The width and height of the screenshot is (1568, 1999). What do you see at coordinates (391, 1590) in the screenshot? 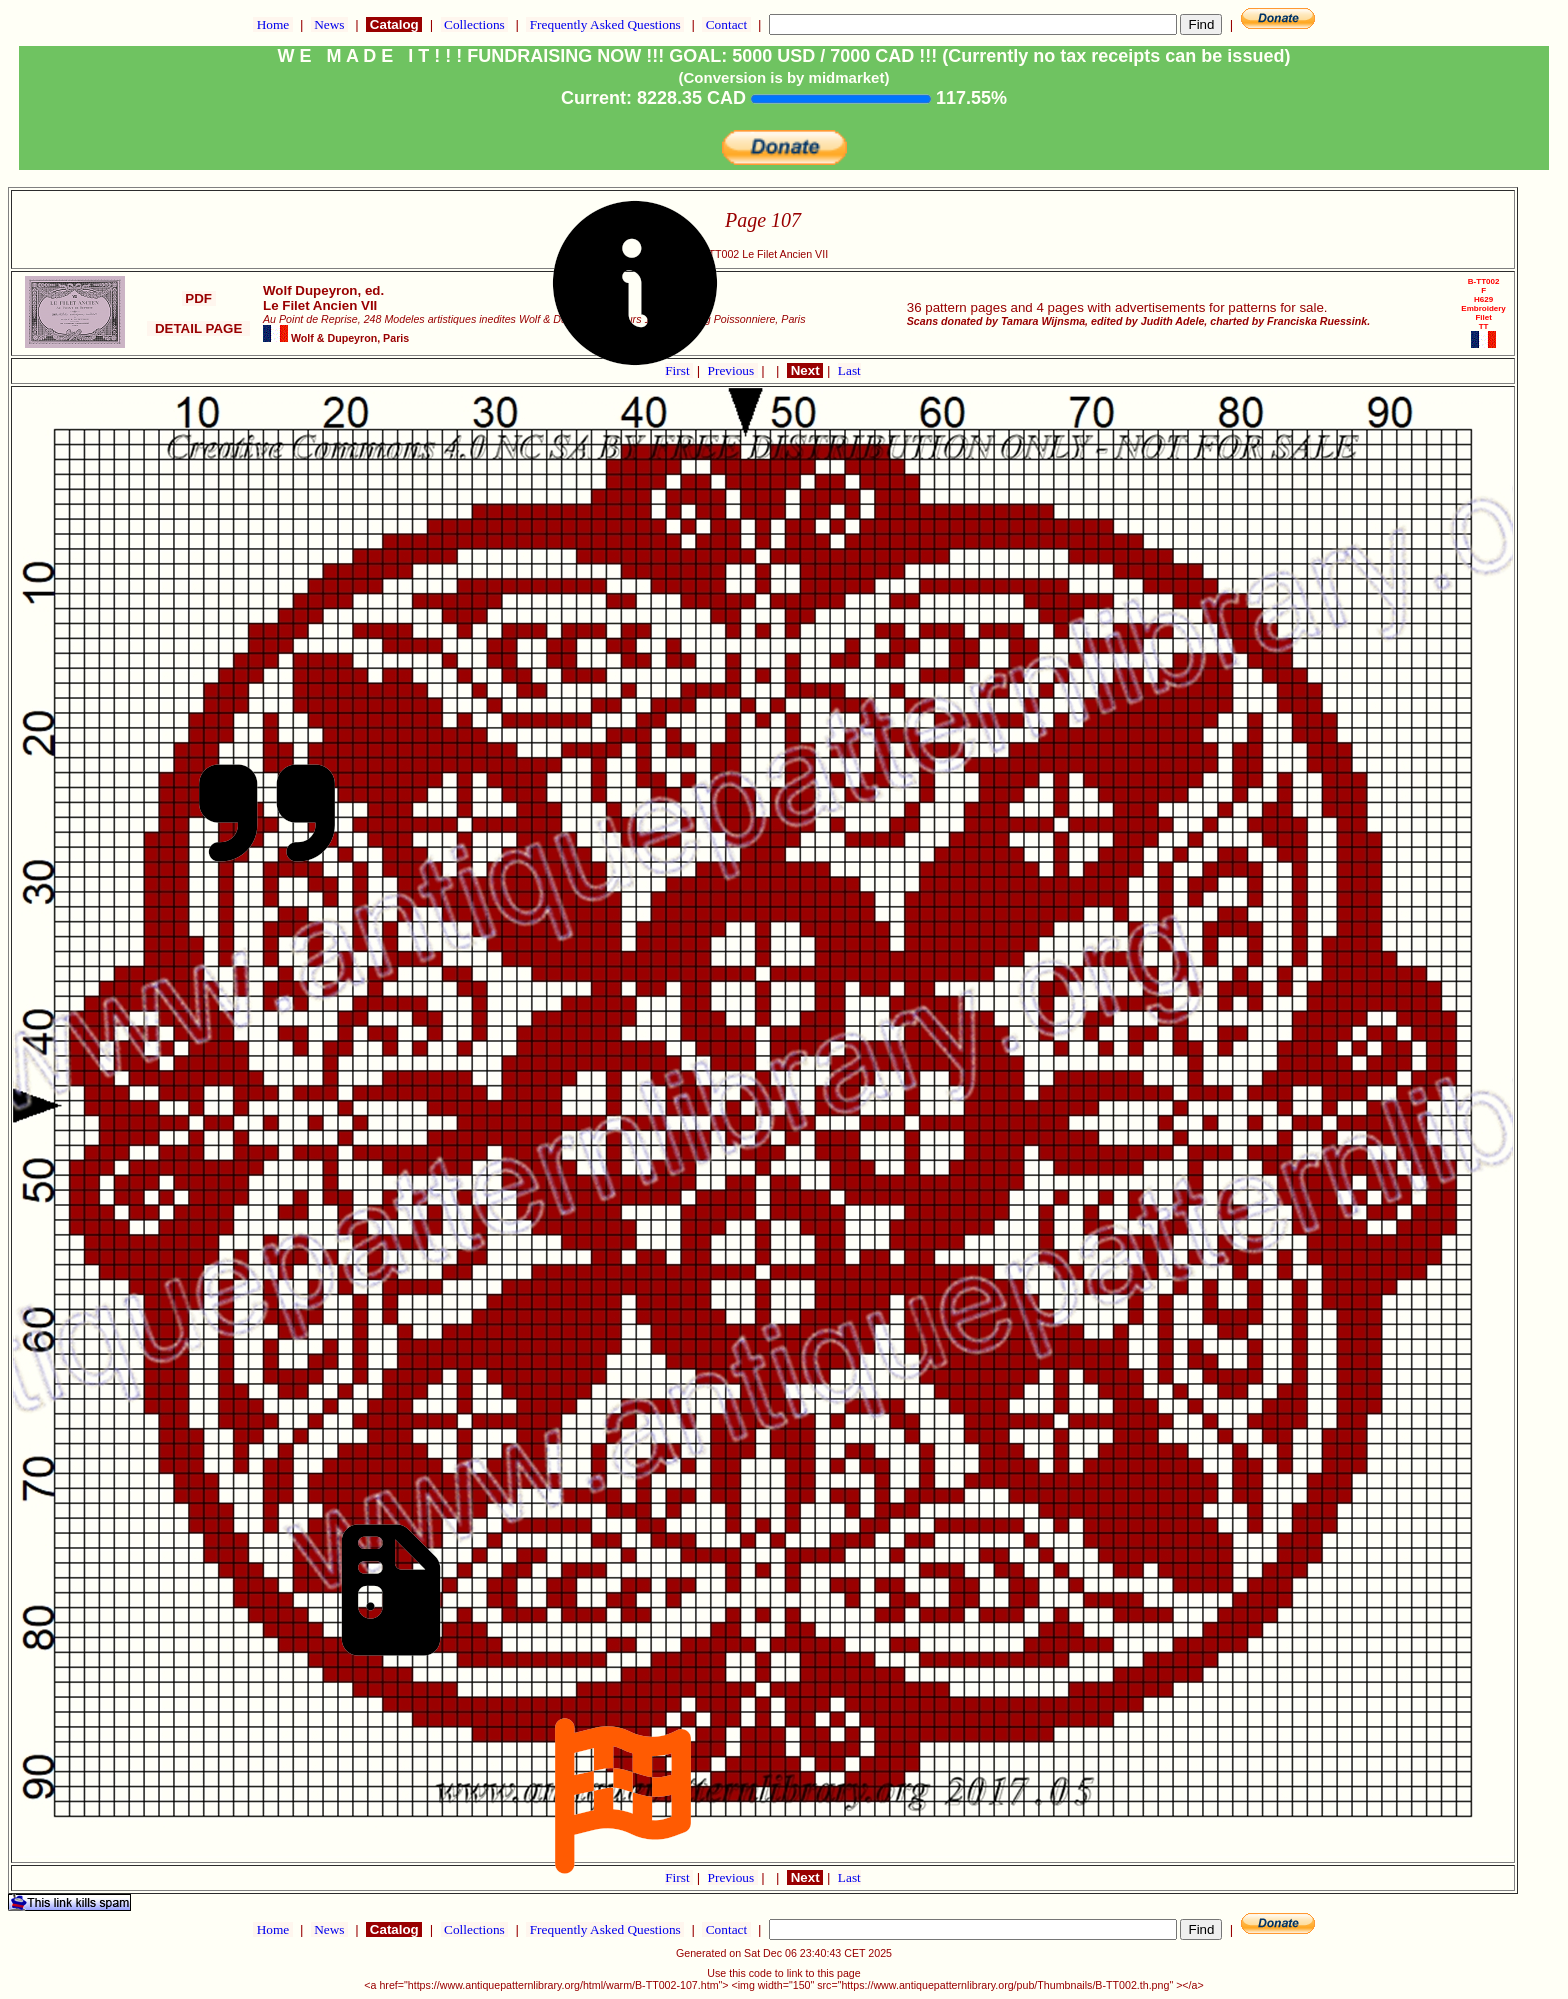
I see `view or open a compressed archive file` at bounding box center [391, 1590].